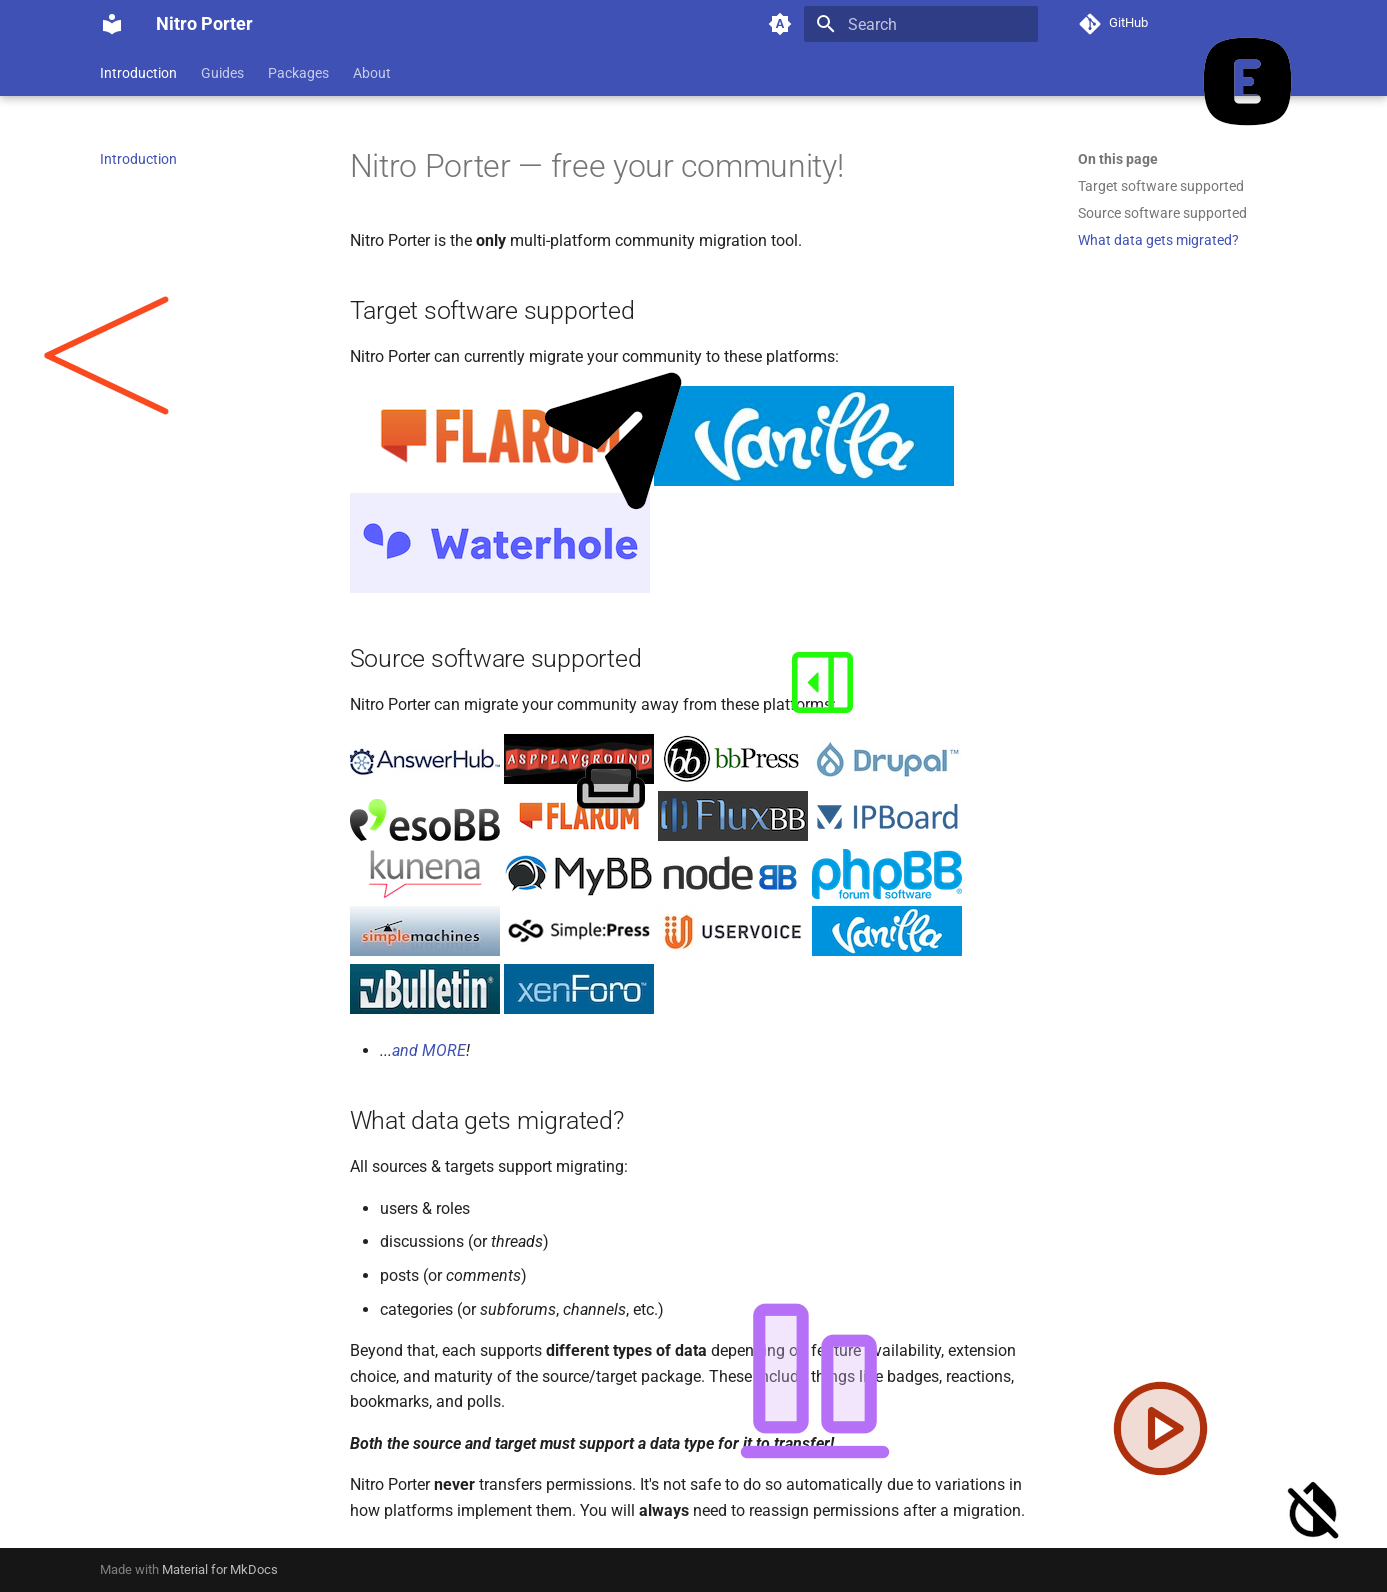  Describe the element at coordinates (822, 682) in the screenshot. I see `expand the sidebar panel` at that location.